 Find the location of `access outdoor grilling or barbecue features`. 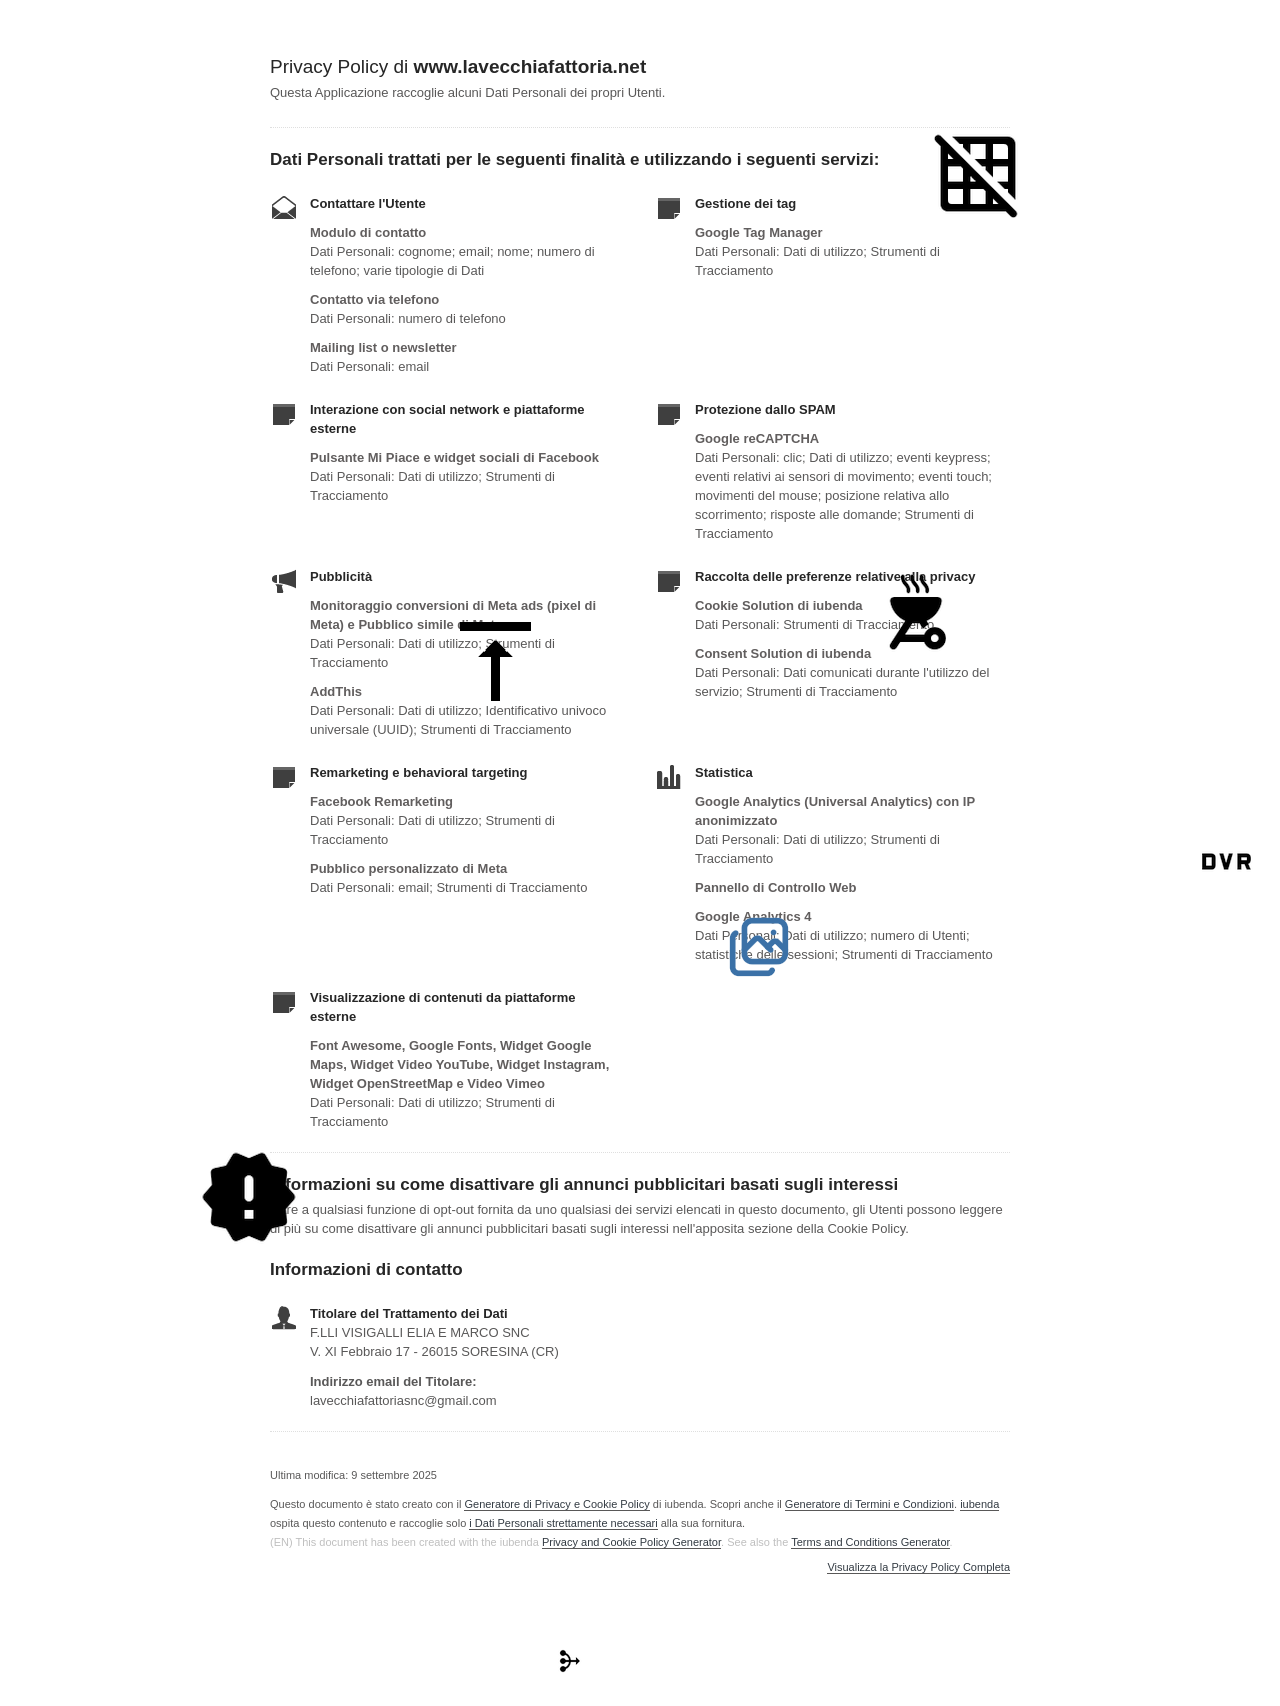

access outdoor grilling or barbecue features is located at coordinates (916, 612).